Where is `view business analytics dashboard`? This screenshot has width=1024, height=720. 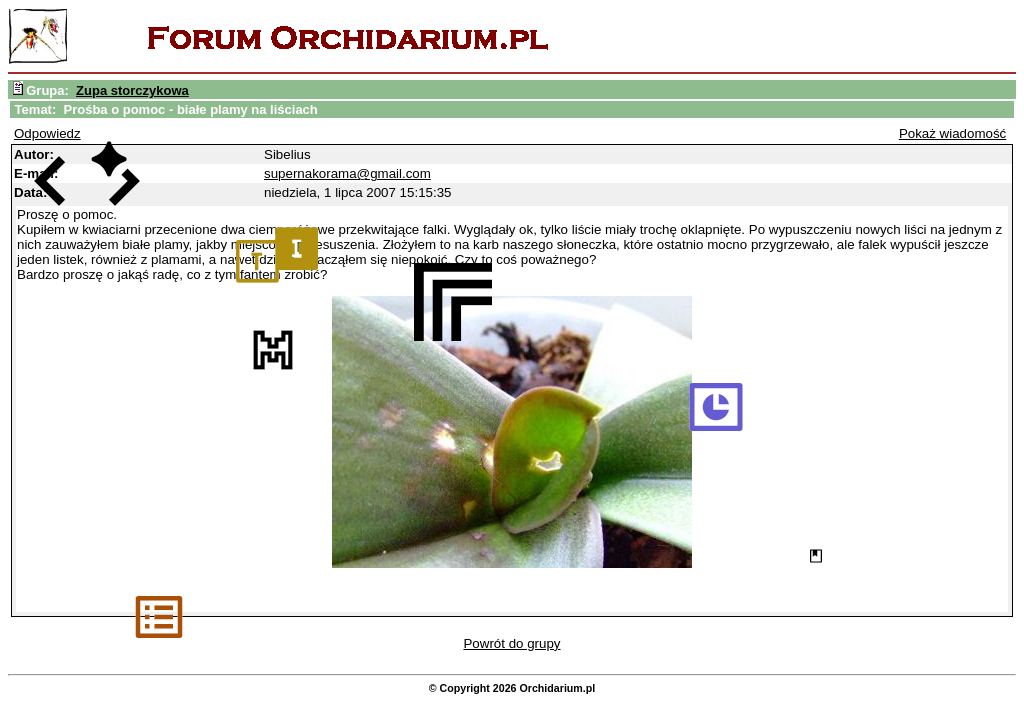
view business analytics dashboard is located at coordinates (716, 407).